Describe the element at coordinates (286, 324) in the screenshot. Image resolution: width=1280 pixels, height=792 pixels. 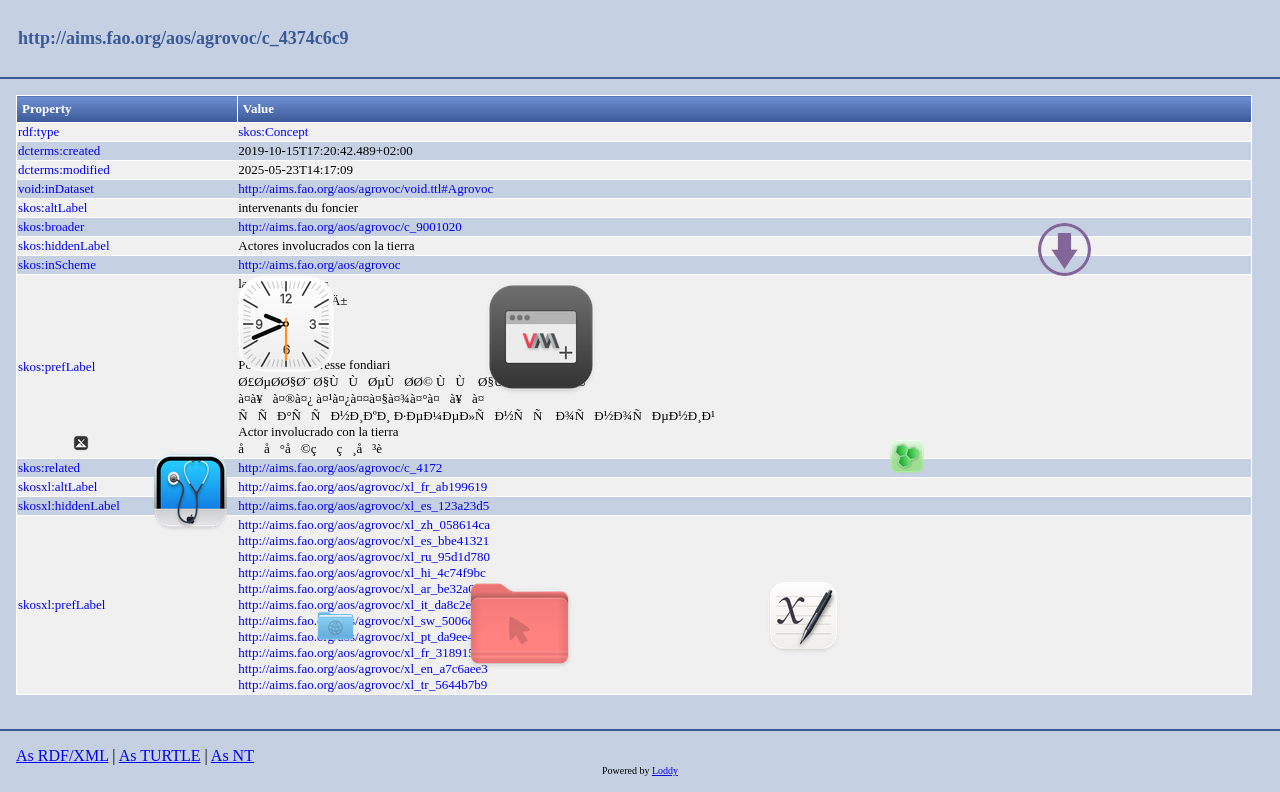
I see `open date and time settings` at that location.